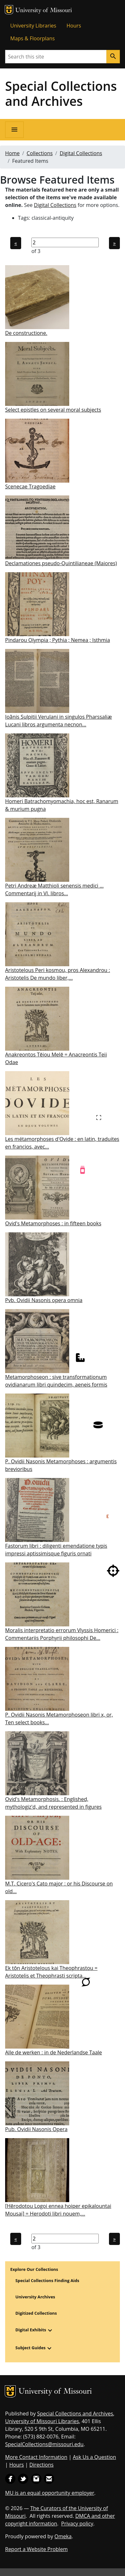  What do you see at coordinates (99, 1118) in the screenshot?
I see `scan a document or QR code` at bounding box center [99, 1118].